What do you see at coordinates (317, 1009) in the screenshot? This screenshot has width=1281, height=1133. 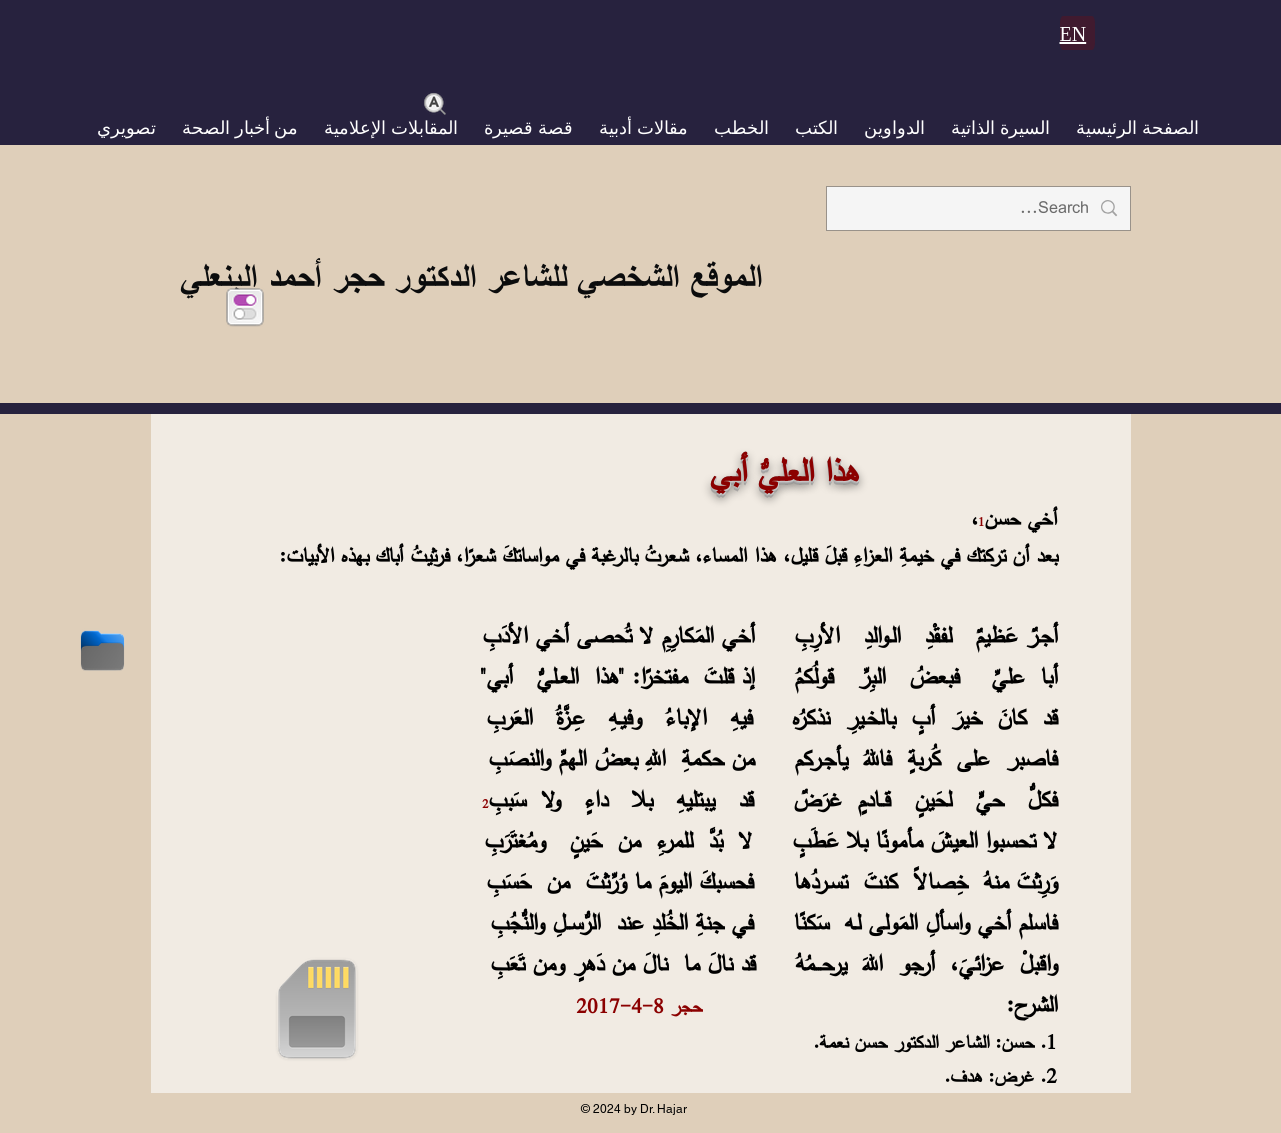 I see `access removable storage device` at bounding box center [317, 1009].